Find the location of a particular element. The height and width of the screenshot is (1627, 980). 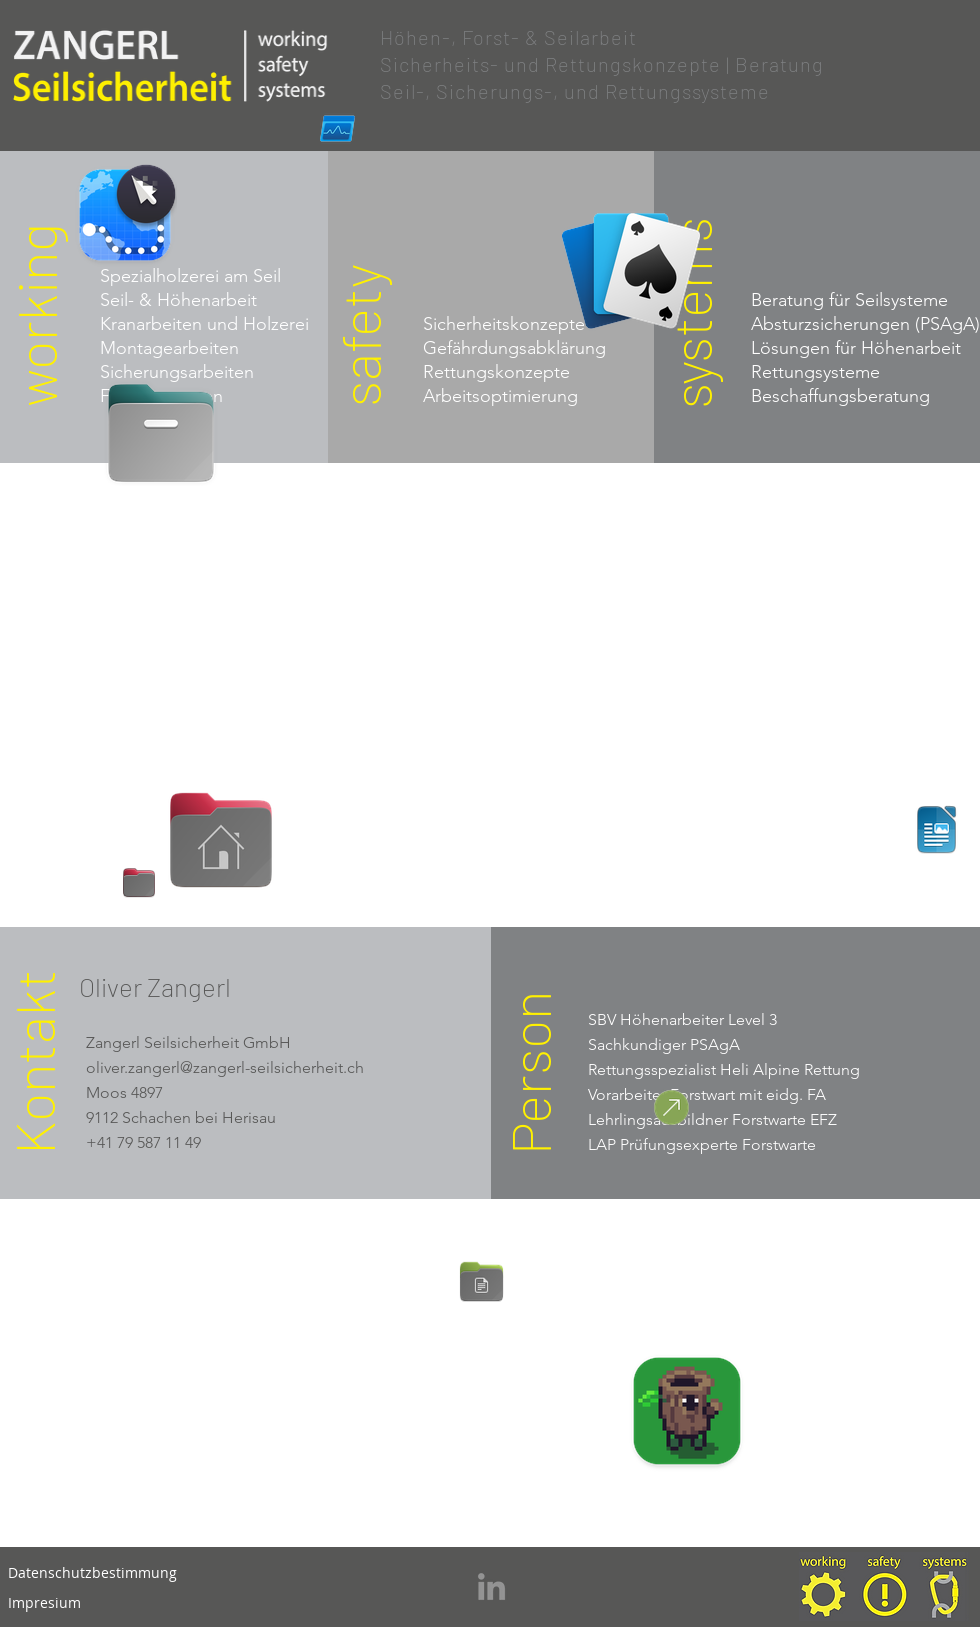

open gnome connections remote desktop app is located at coordinates (125, 215).